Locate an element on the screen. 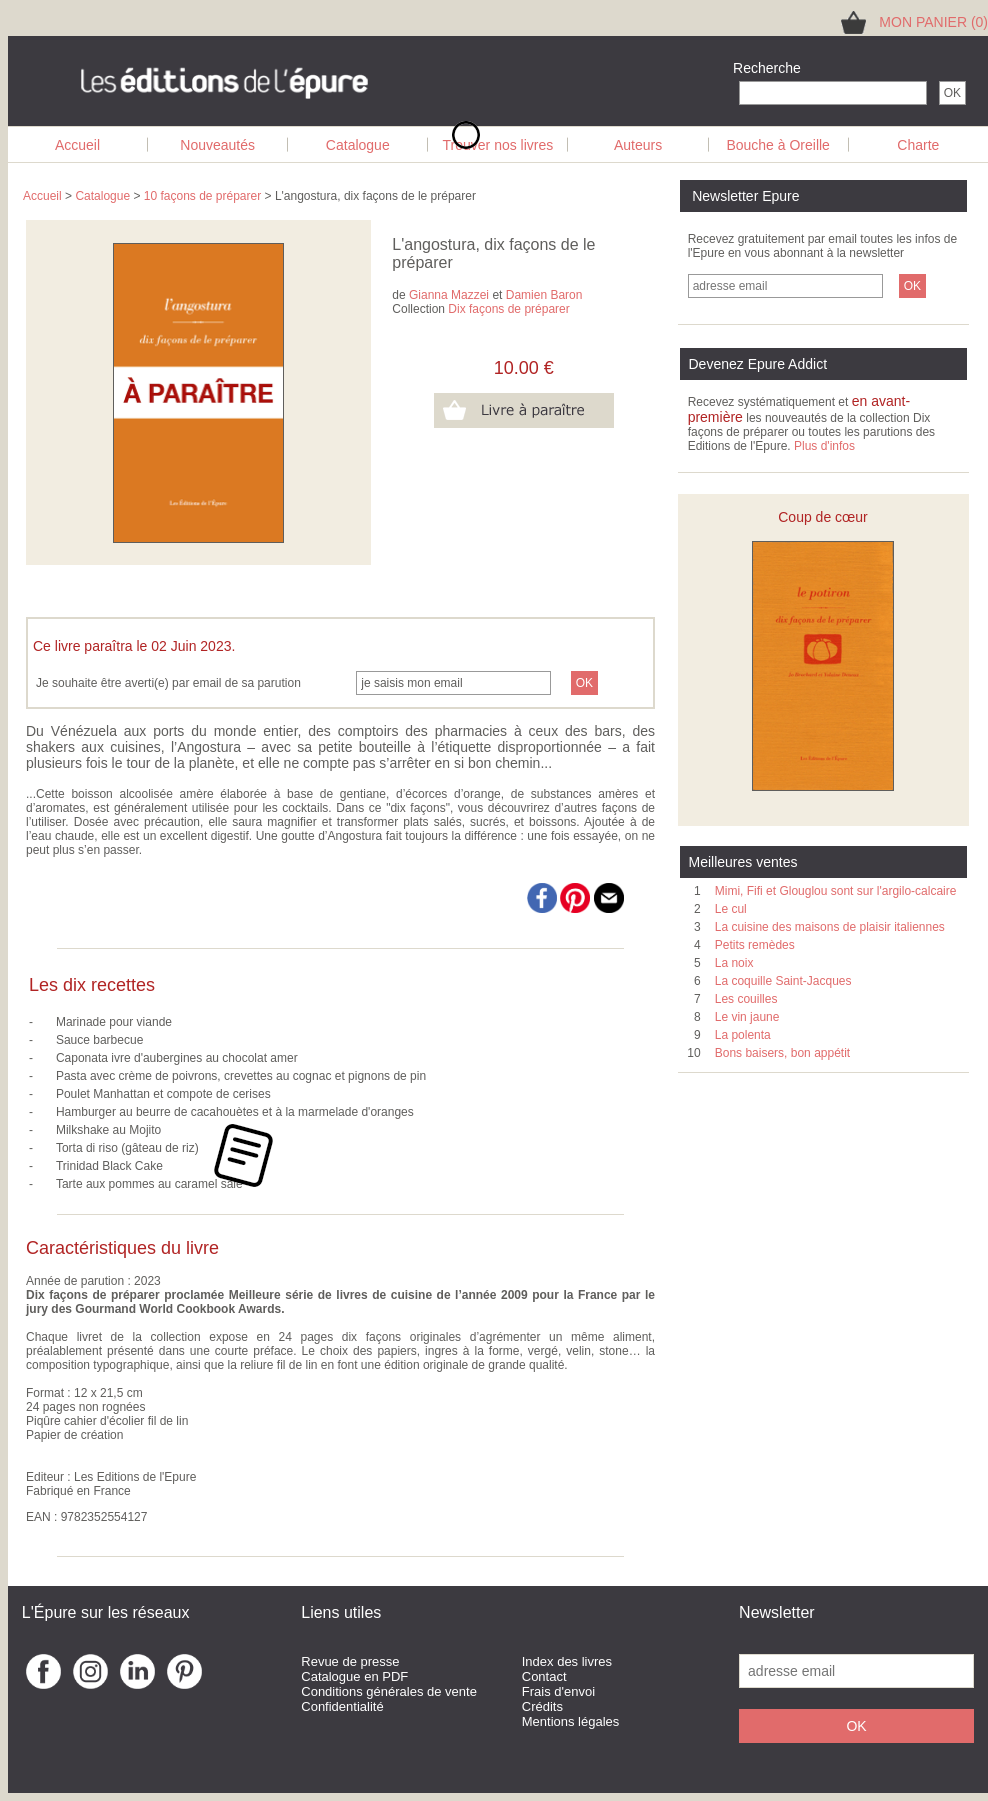  visit read.cv profile or portfolio is located at coordinates (243, 1155).